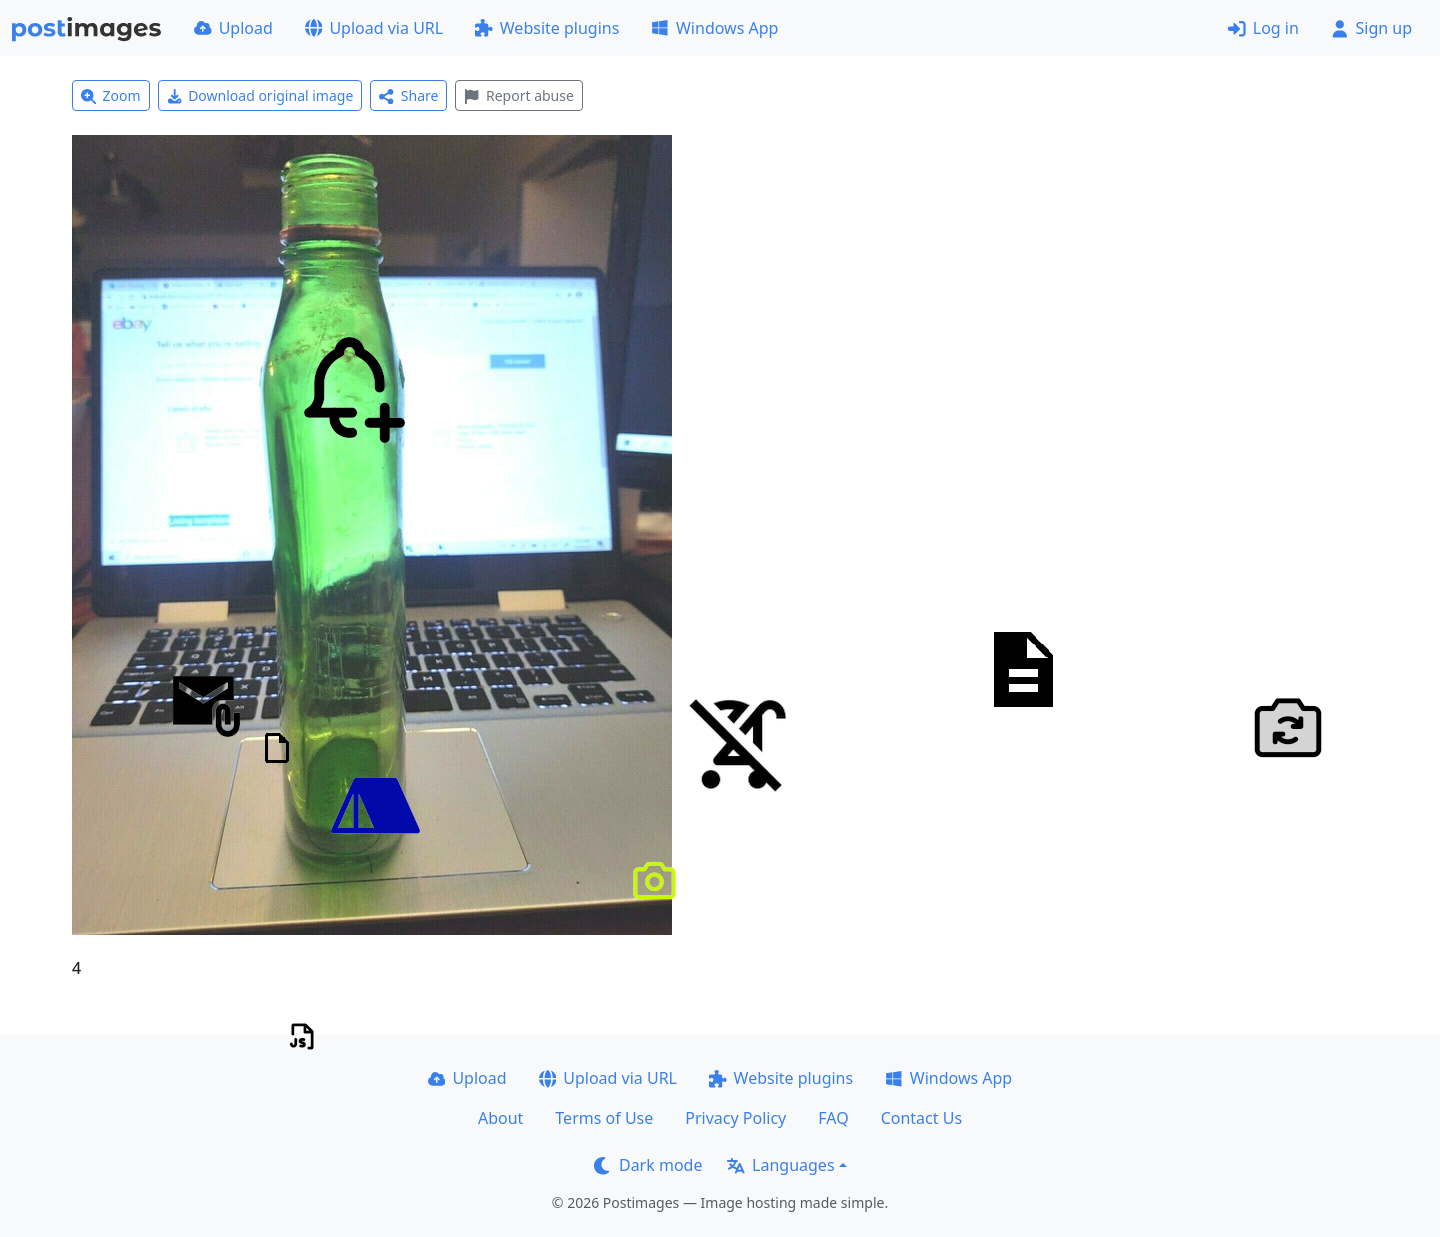  Describe the element at coordinates (277, 748) in the screenshot. I see `insert or attach a file` at that location.